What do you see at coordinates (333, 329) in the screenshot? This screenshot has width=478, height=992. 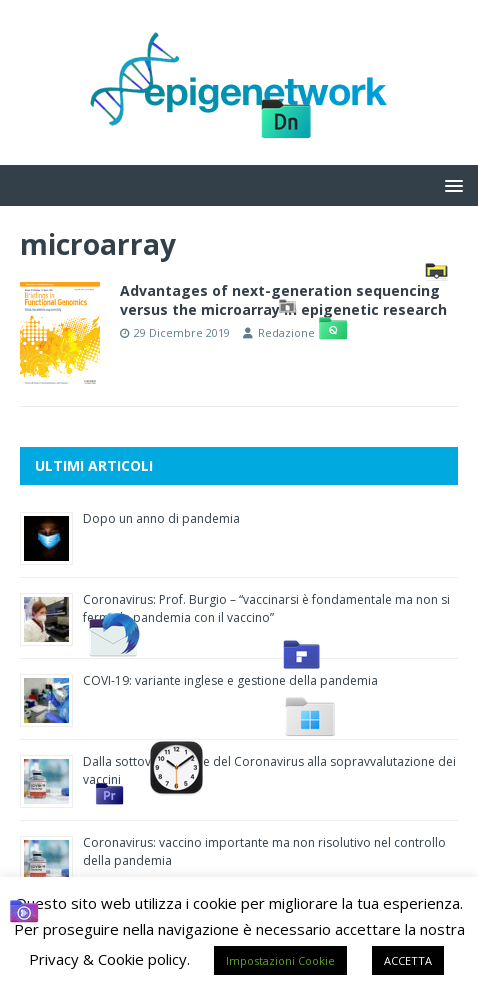 I see `open android 10 system folder` at bounding box center [333, 329].